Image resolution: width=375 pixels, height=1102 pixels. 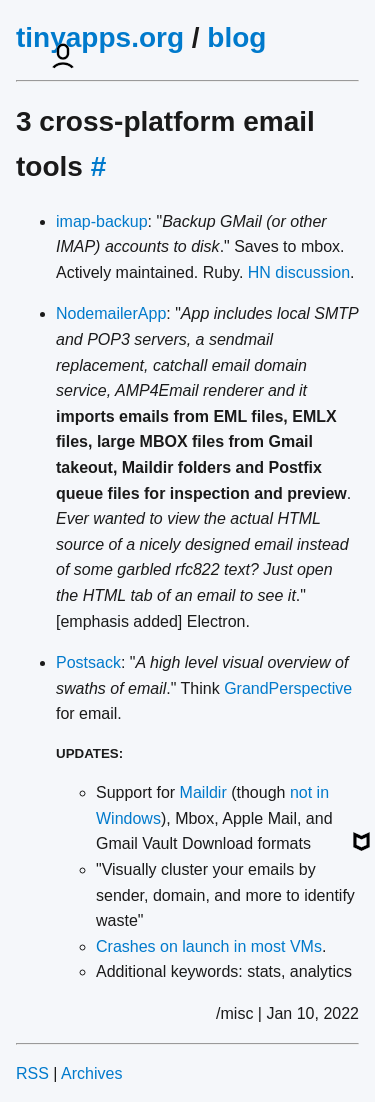 What do you see at coordinates (63, 56) in the screenshot?
I see `view user profile` at bounding box center [63, 56].